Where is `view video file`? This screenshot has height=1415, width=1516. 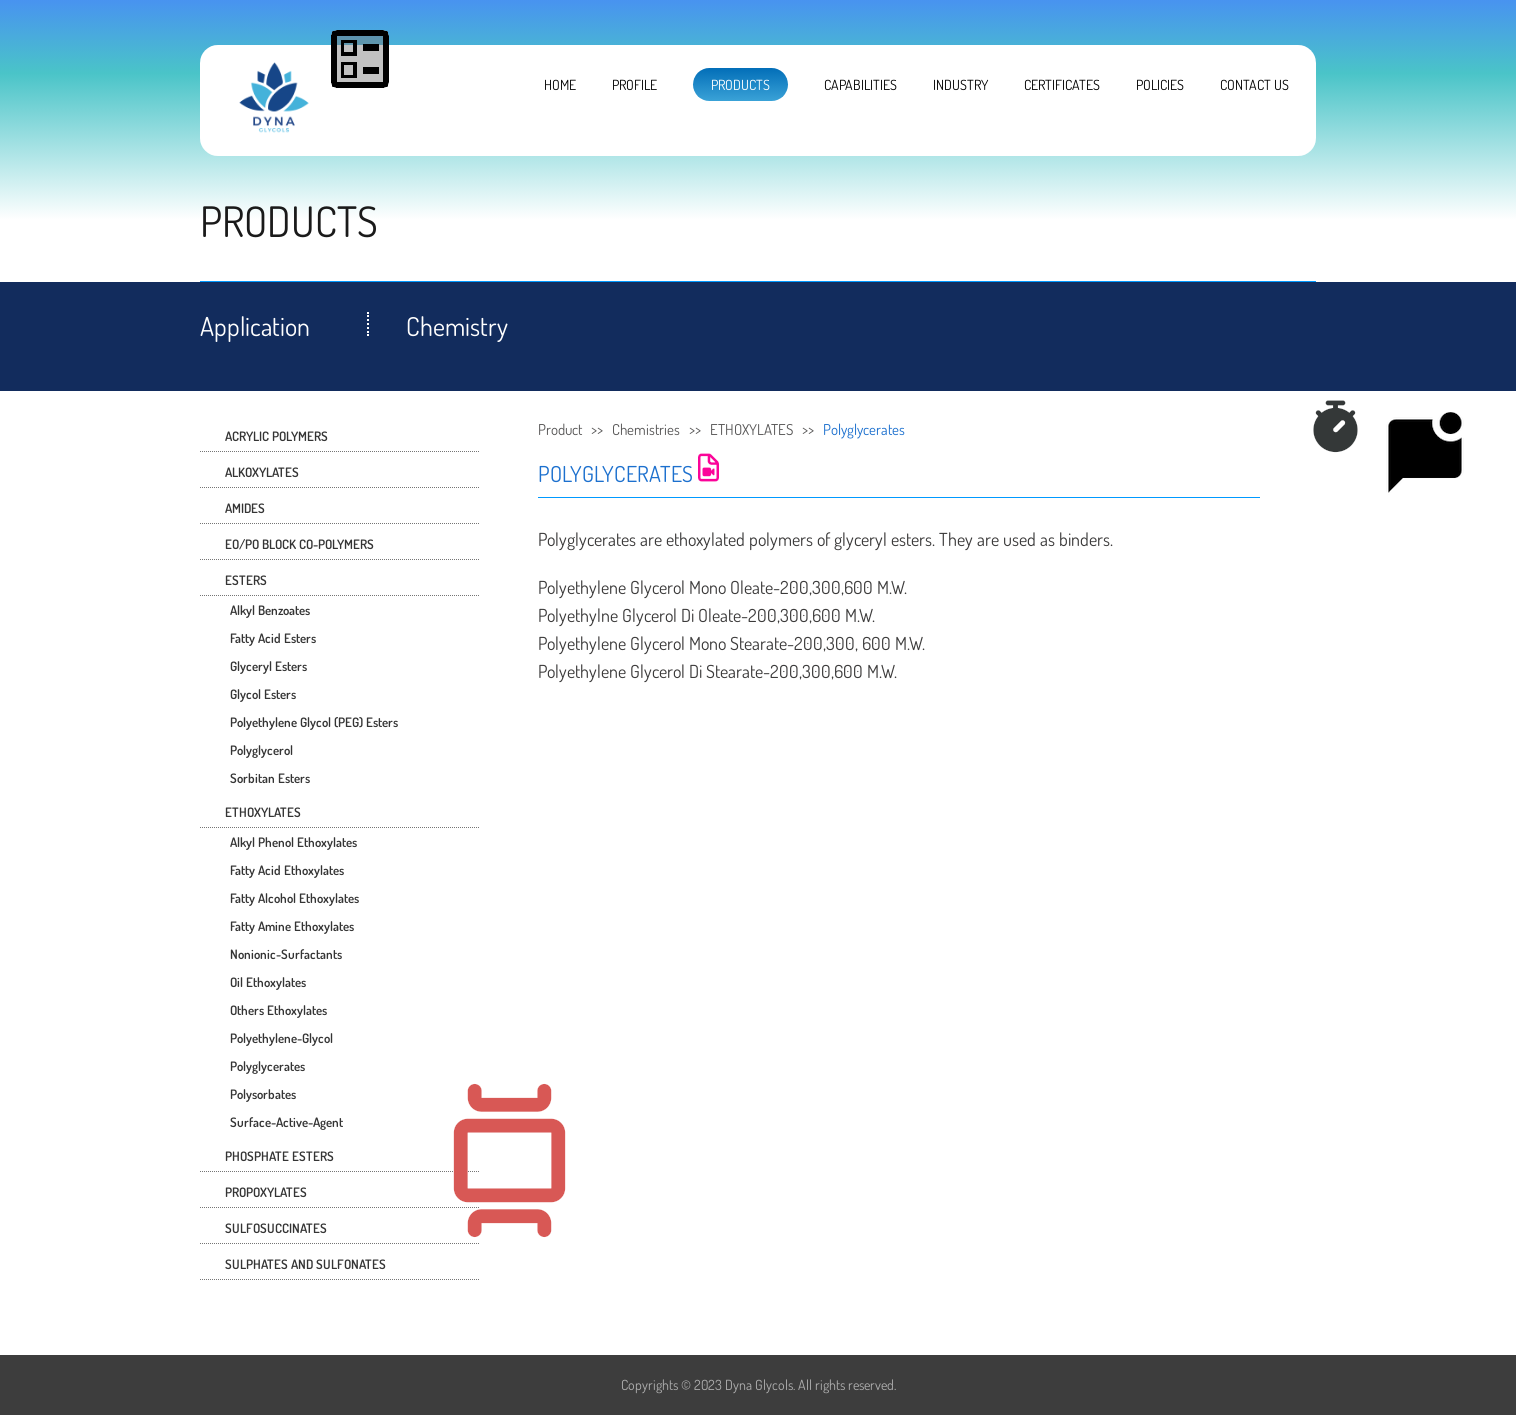 view video file is located at coordinates (708, 467).